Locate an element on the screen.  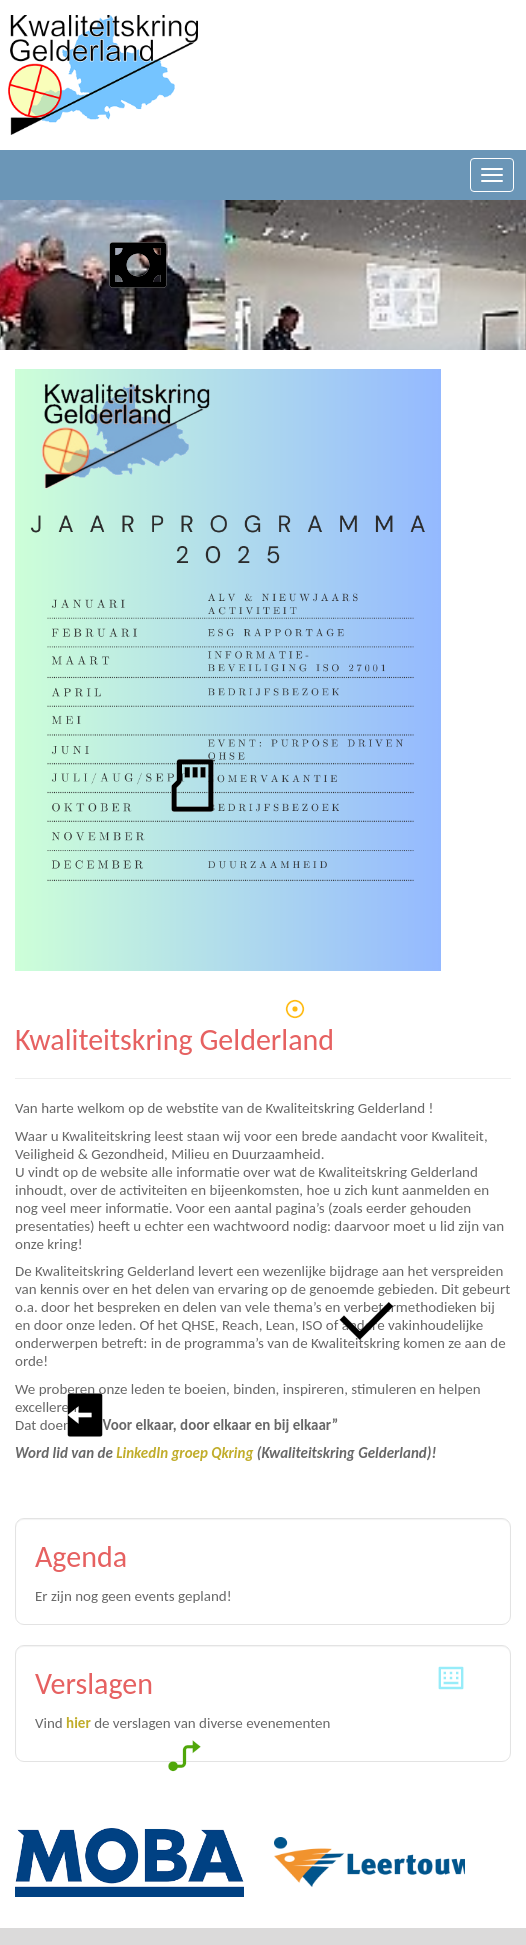
open on-screen keyboard is located at coordinates (451, 1678).